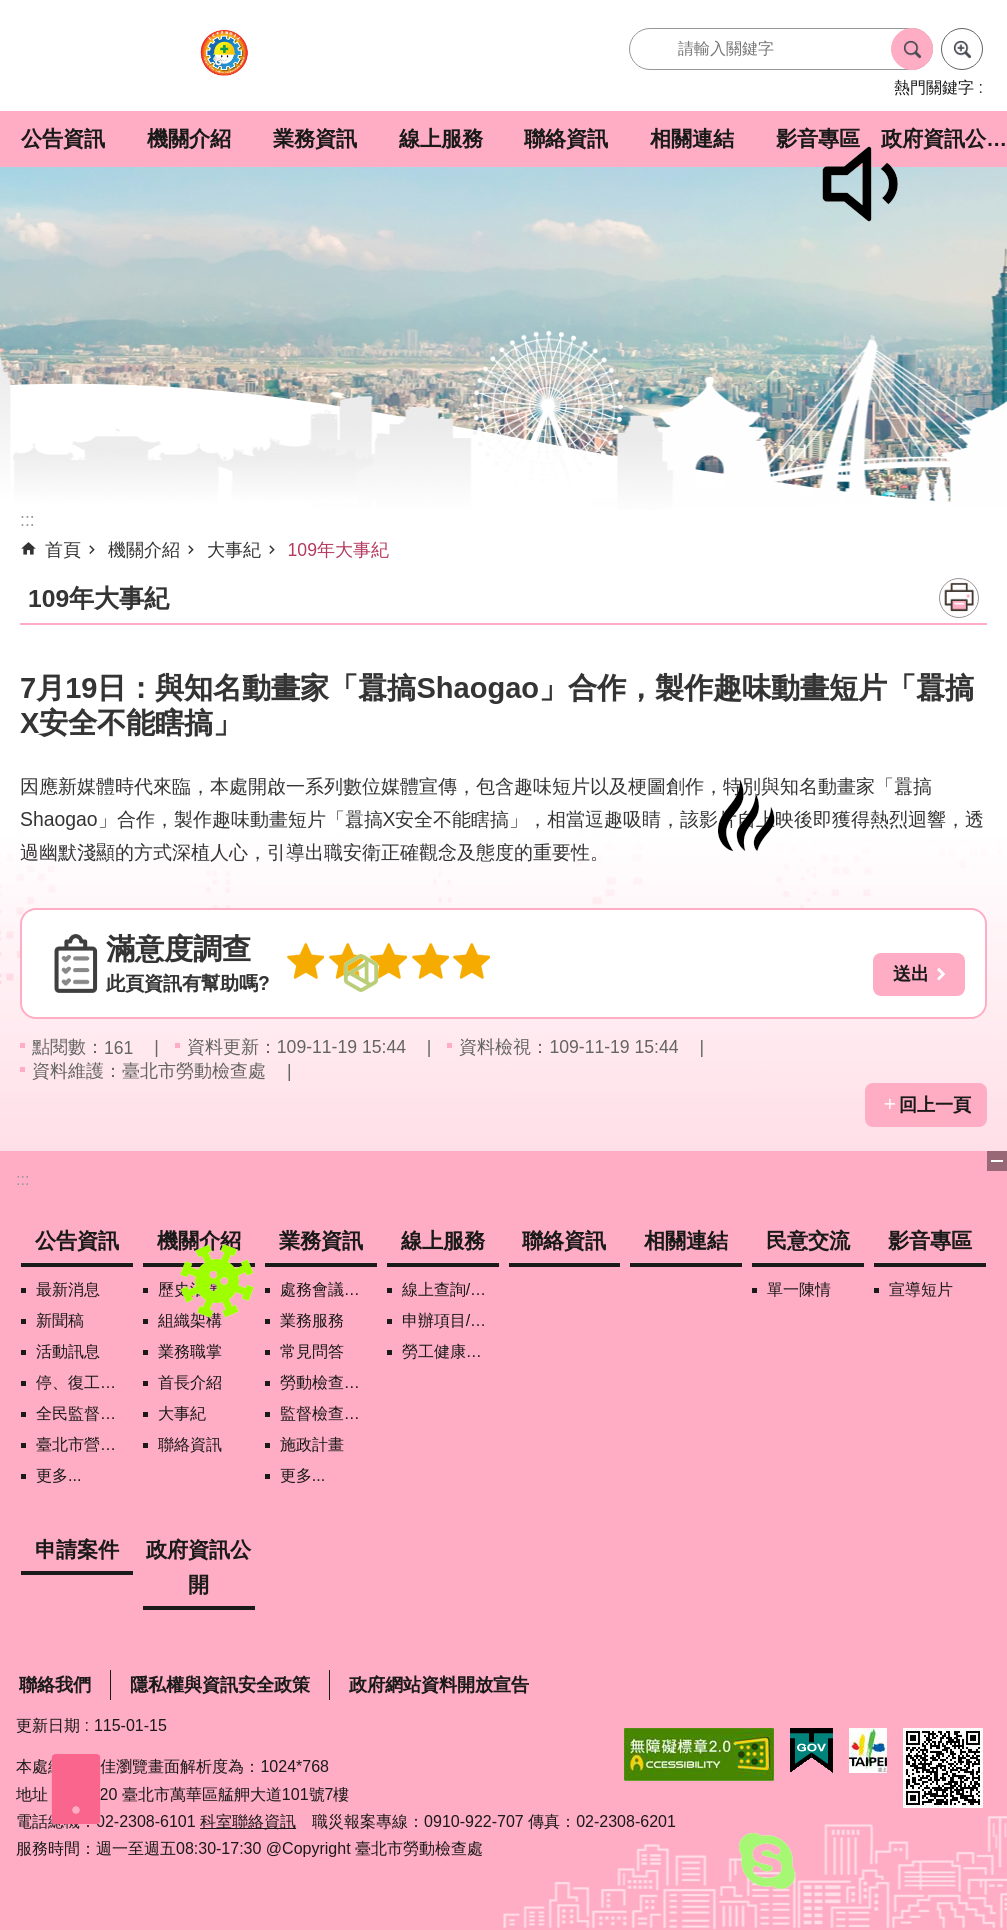 The image size is (1007, 1930). What do you see at coordinates (76, 1789) in the screenshot?
I see `access mobile device settings` at bounding box center [76, 1789].